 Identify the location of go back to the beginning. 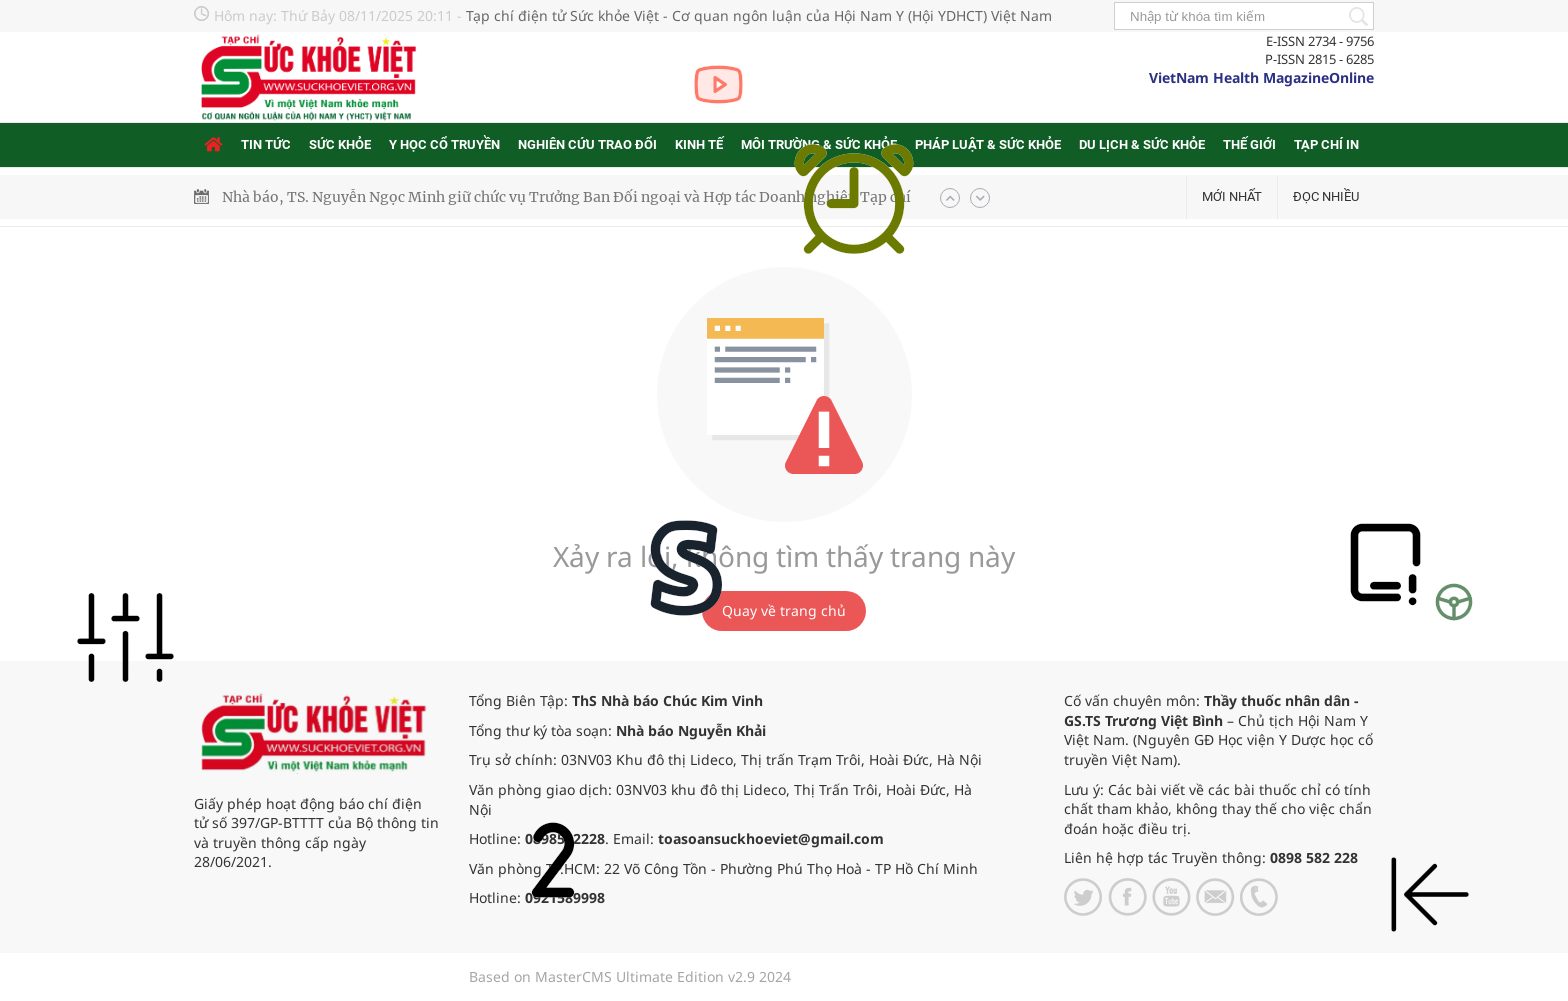
(1428, 894).